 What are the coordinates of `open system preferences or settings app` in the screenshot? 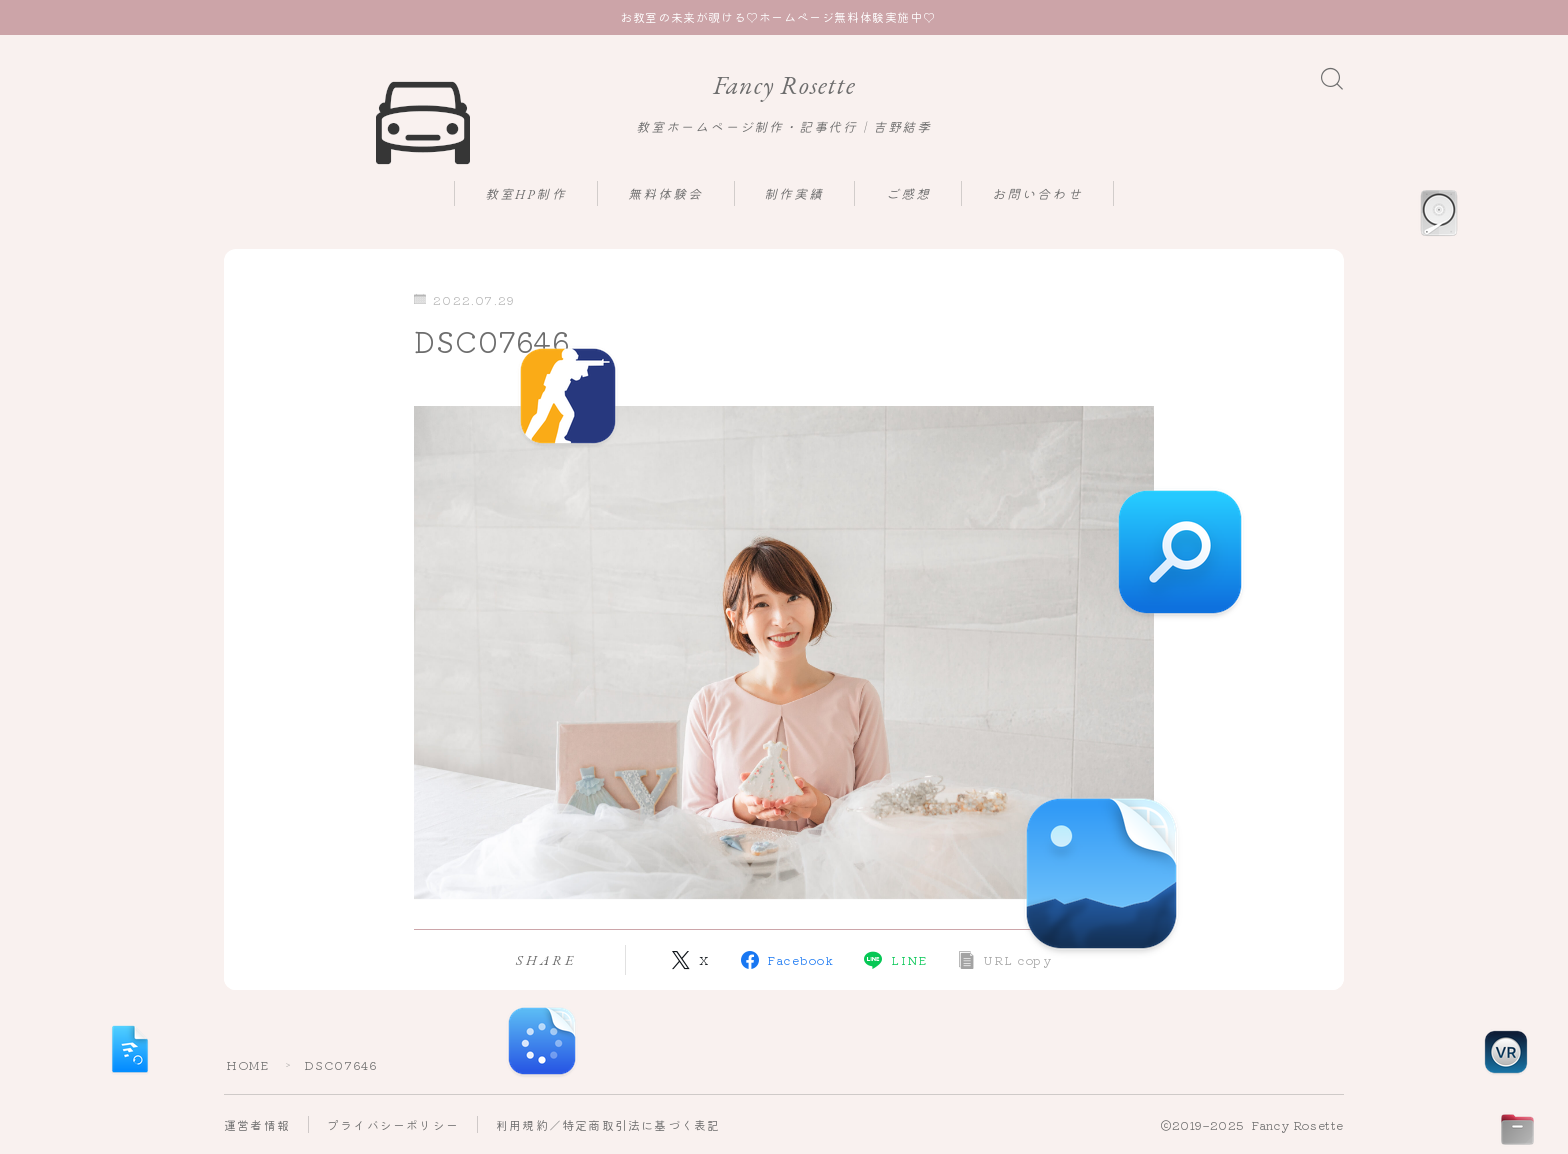 It's located at (542, 1041).